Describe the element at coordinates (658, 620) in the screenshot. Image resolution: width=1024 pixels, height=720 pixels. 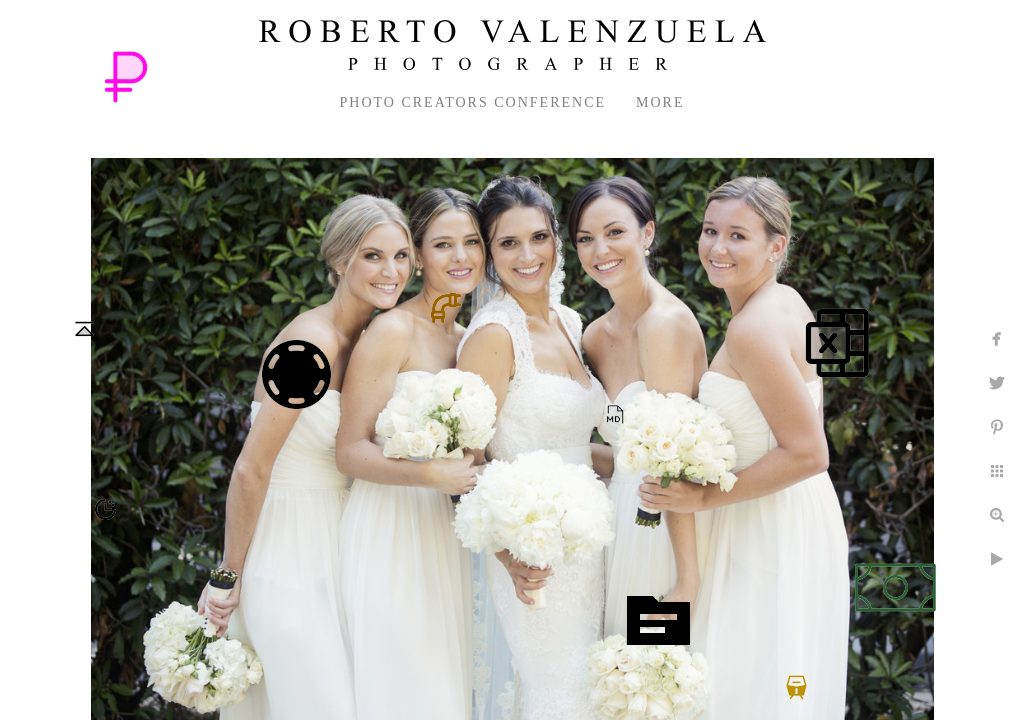
I see `view source files or documents` at that location.